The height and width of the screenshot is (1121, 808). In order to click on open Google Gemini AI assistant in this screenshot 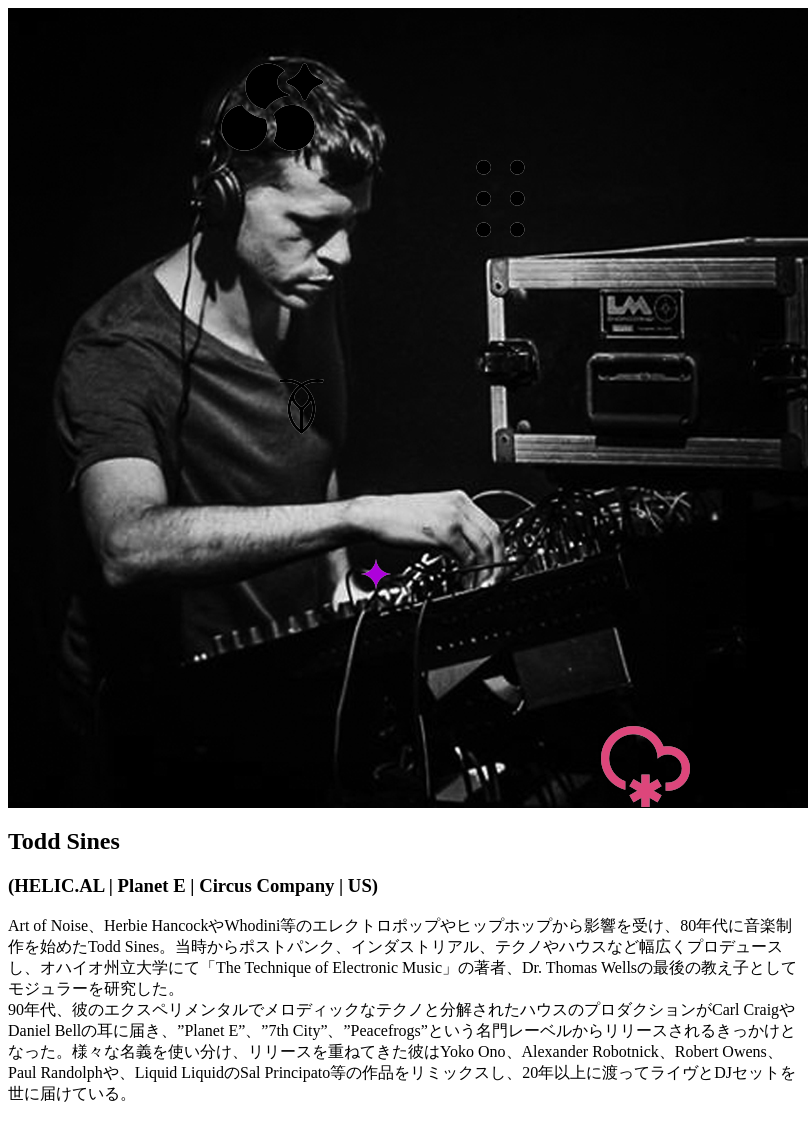, I will do `click(376, 574)`.